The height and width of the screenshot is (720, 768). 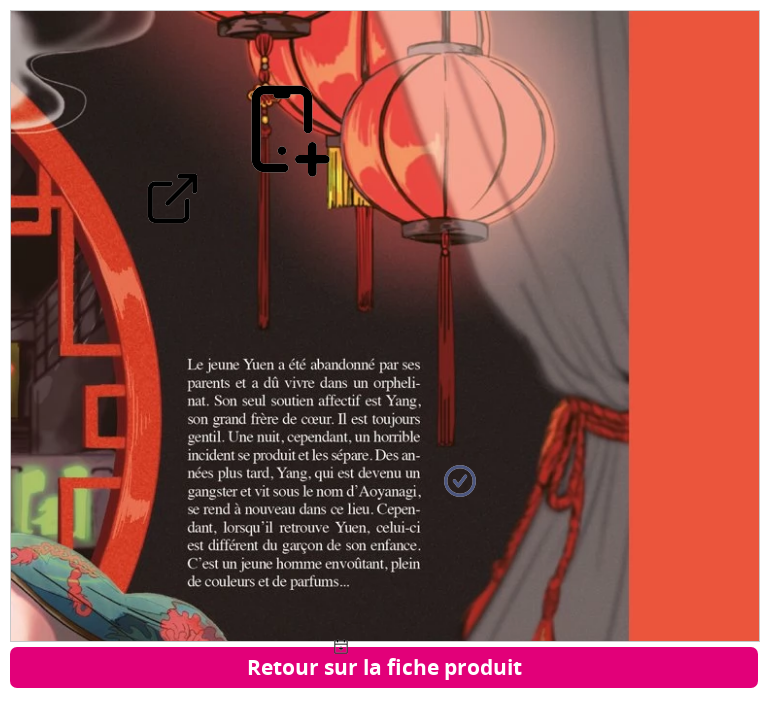 I want to click on open link in a new tab or window, so click(x=172, y=198).